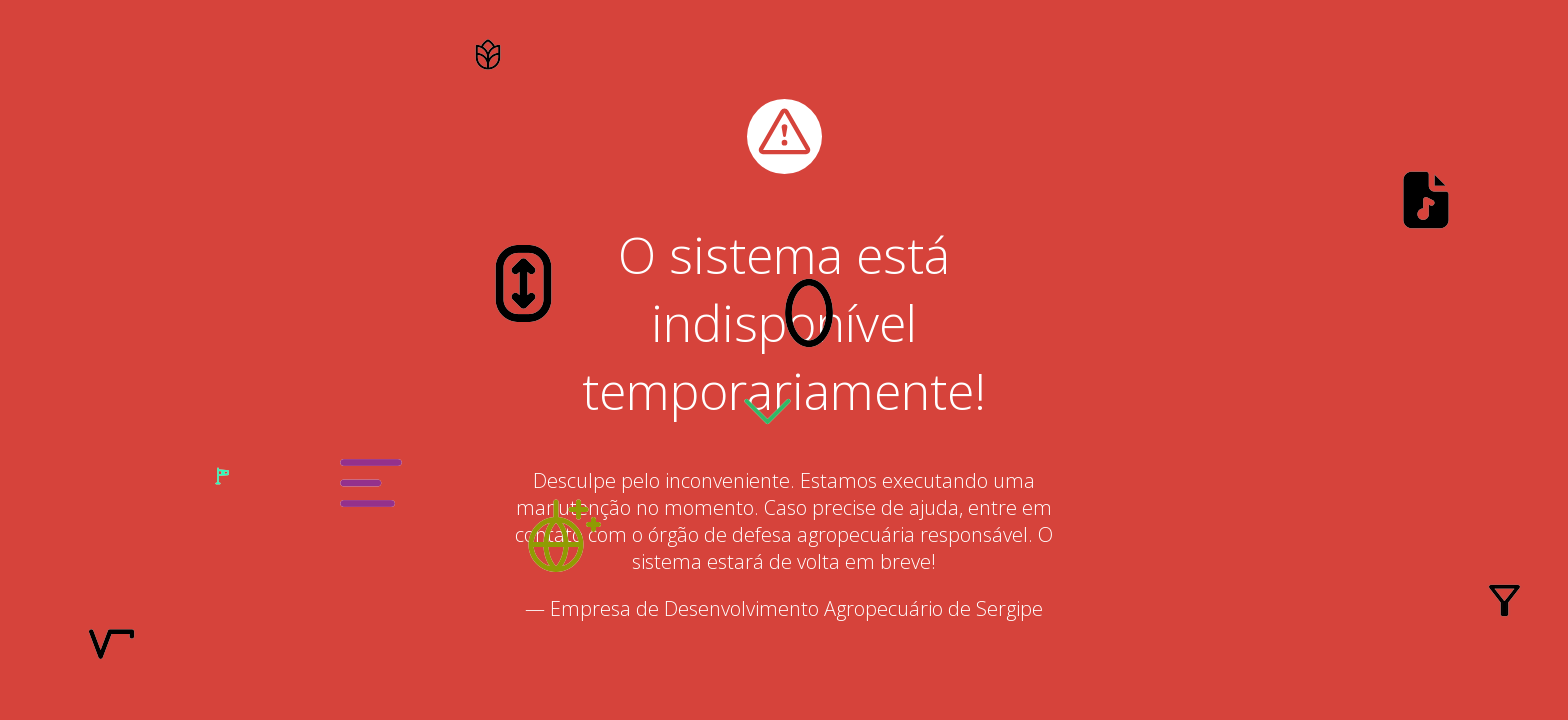  Describe the element at coordinates (561, 537) in the screenshot. I see `access party or event mode` at that location.